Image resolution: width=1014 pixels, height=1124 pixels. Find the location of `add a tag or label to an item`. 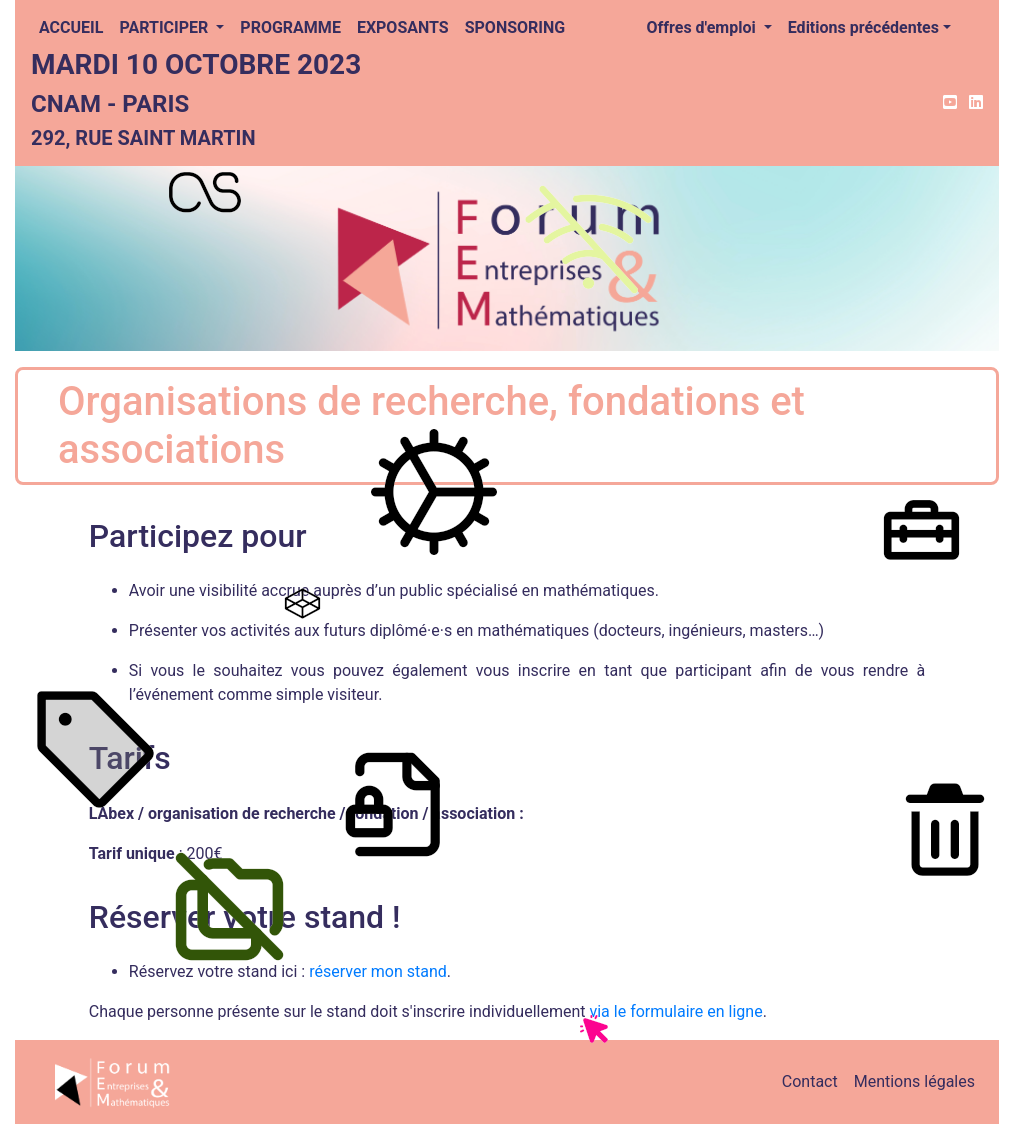

add a tag or label to an item is located at coordinates (89, 743).